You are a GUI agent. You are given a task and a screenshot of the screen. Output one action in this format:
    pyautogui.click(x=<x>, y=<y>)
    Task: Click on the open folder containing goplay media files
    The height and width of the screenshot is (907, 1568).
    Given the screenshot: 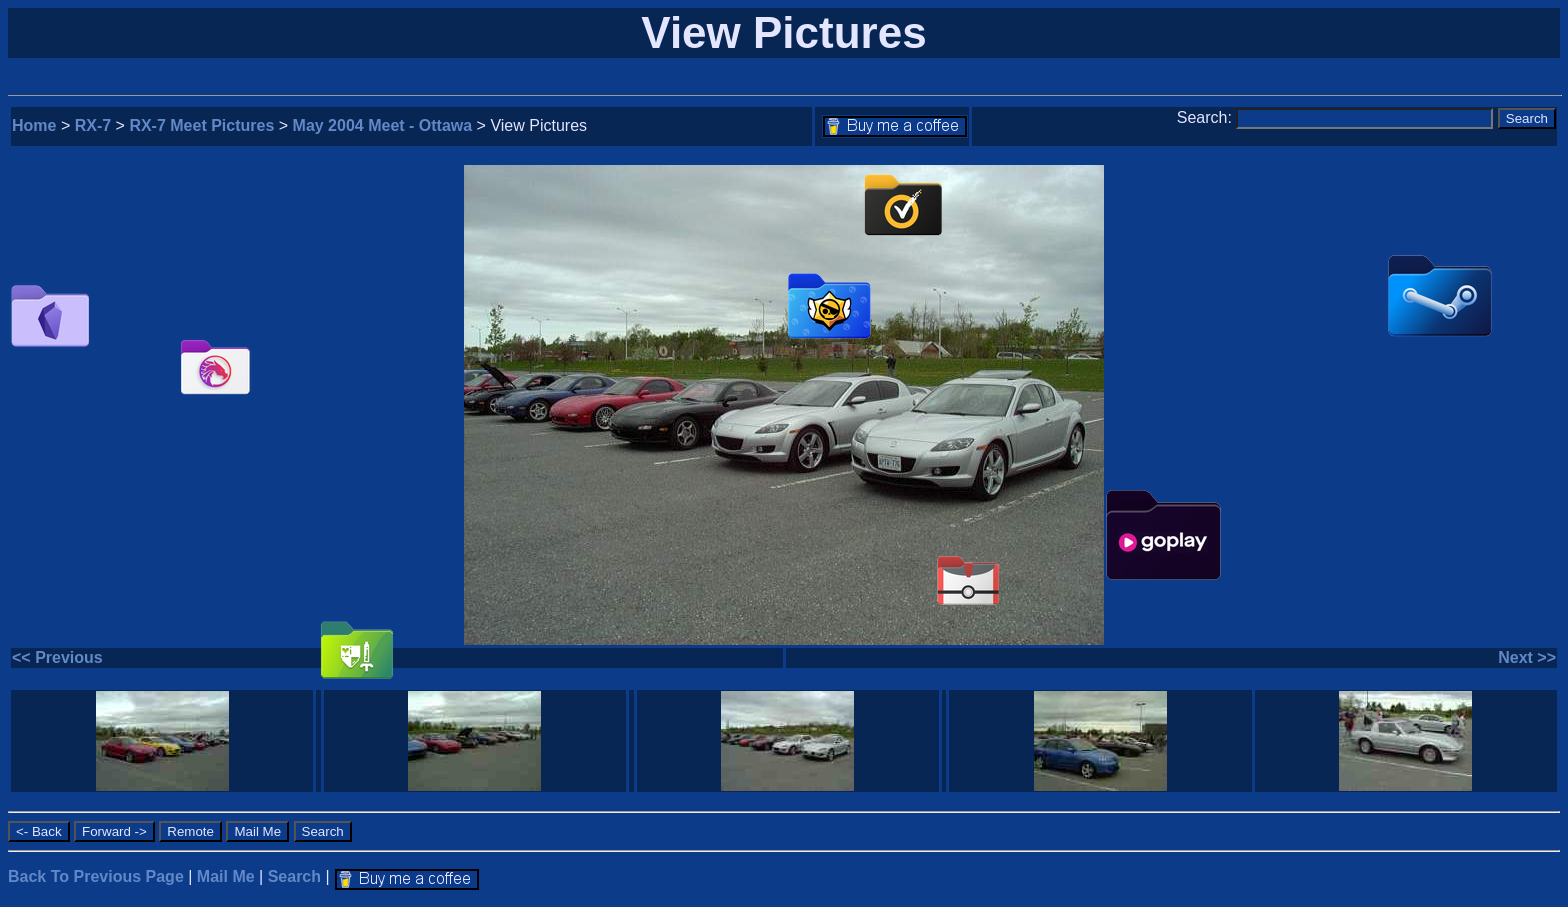 What is the action you would take?
    pyautogui.click(x=1163, y=538)
    